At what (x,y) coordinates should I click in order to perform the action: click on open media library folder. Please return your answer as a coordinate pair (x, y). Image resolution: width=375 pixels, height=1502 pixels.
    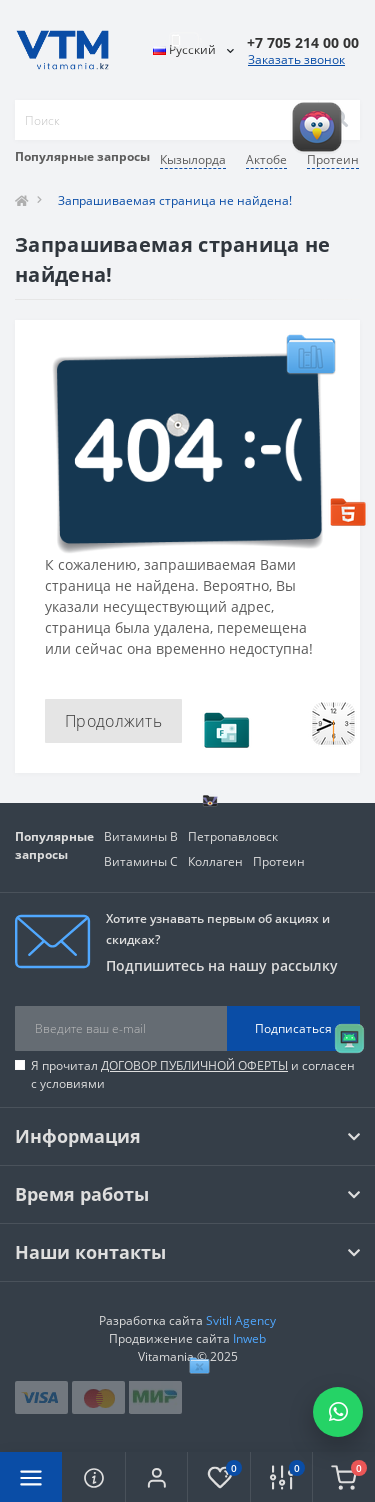
    Looking at the image, I should click on (311, 354).